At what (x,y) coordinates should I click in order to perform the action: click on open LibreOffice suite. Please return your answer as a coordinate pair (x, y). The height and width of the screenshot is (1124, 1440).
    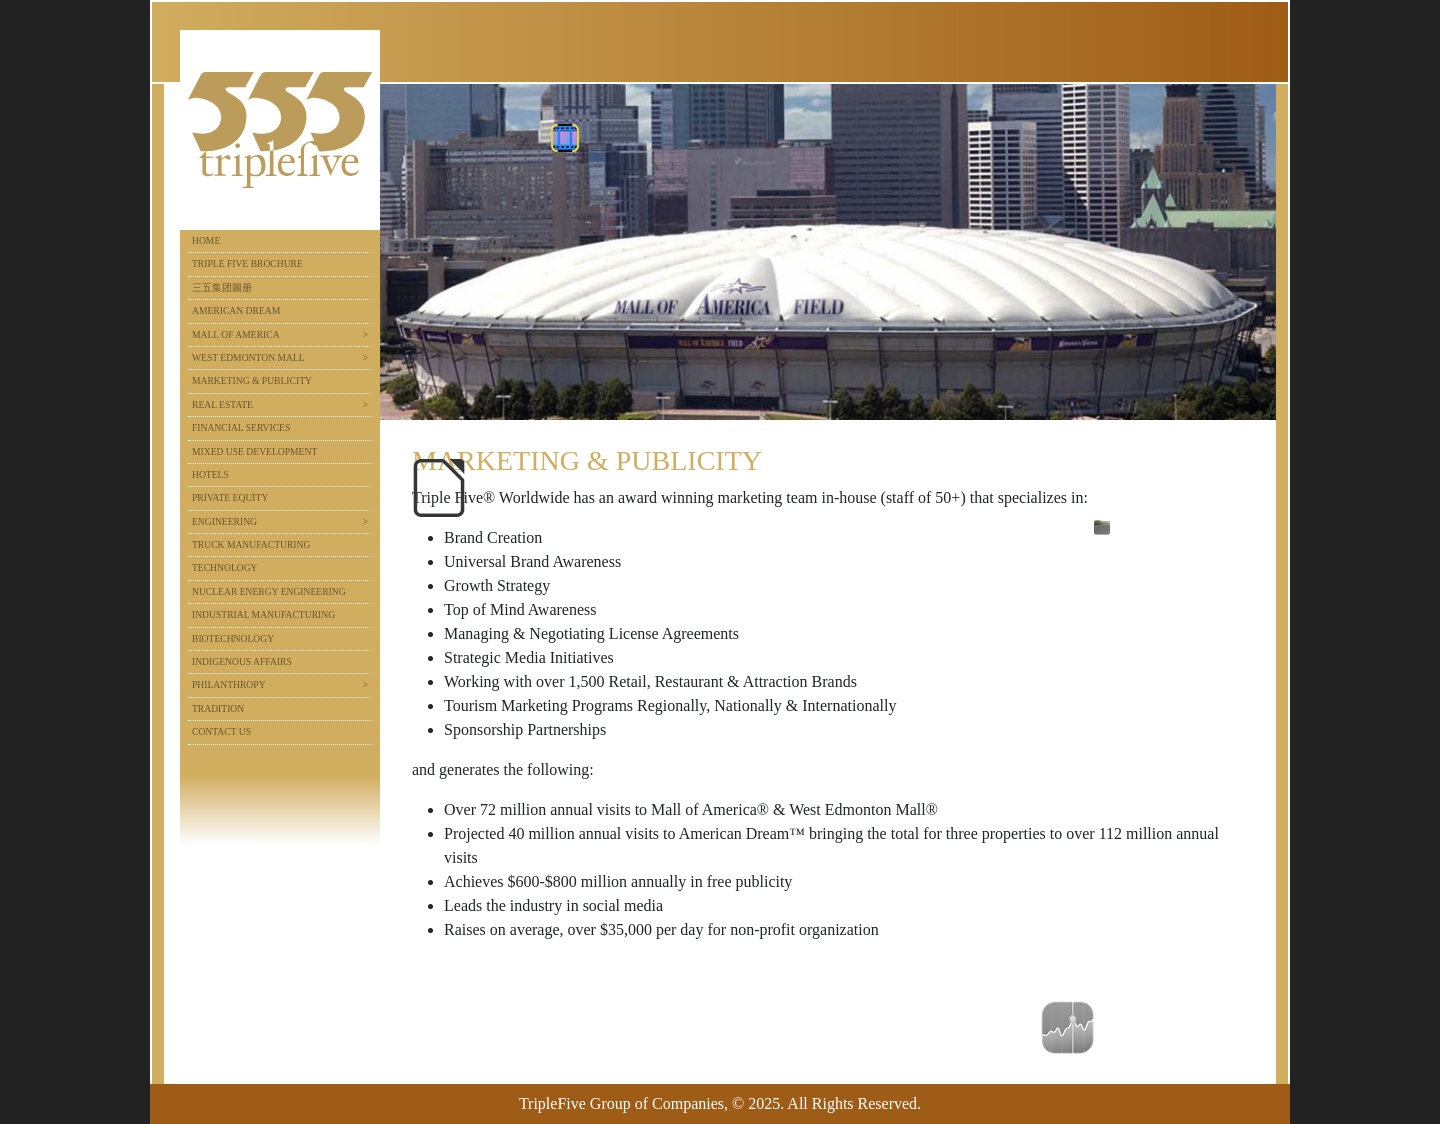
    Looking at the image, I should click on (439, 488).